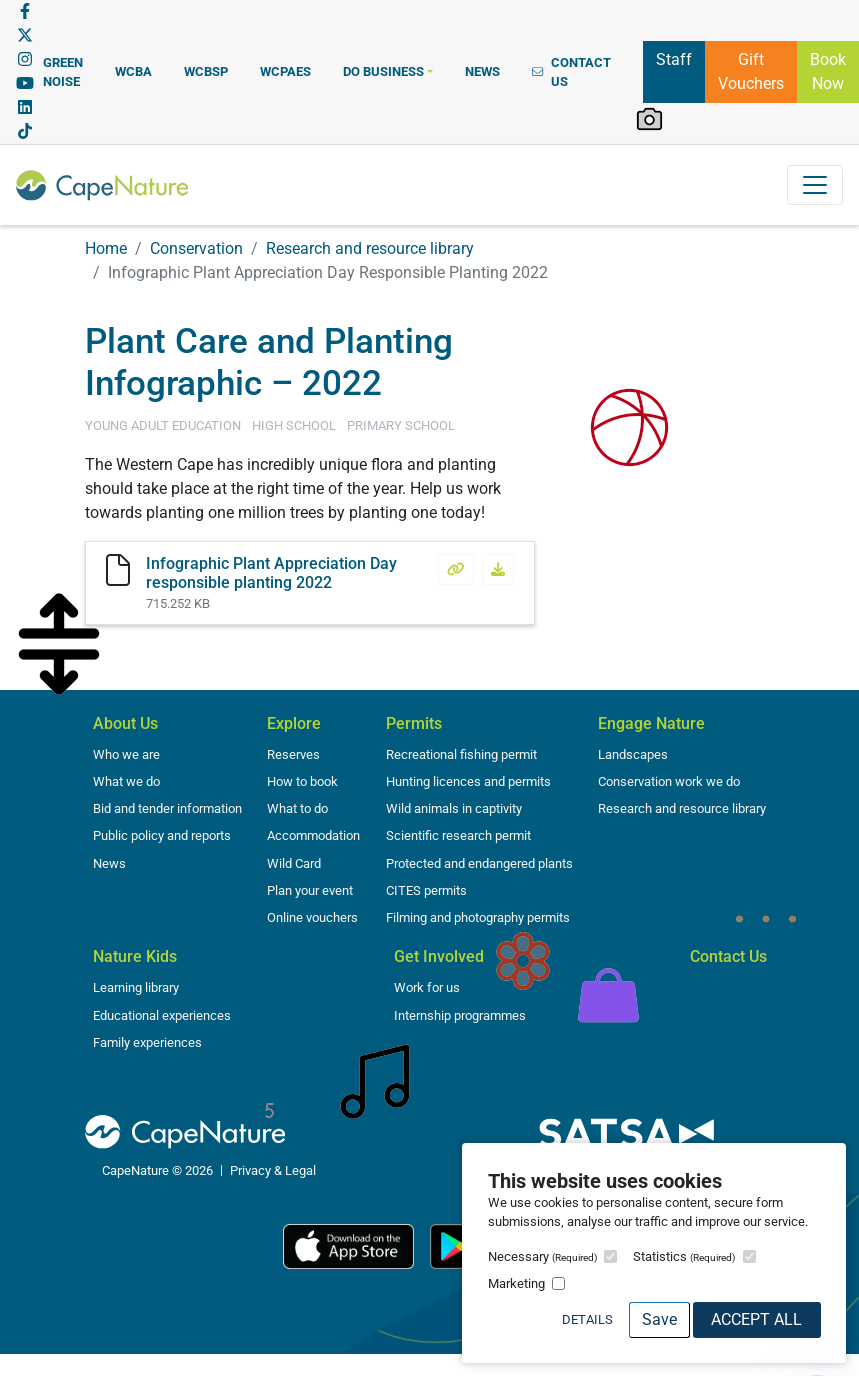 The image size is (859, 1376). Describe the element at coordinates (766, 919) in the screenshot. I see `access more options or actions` at that location.